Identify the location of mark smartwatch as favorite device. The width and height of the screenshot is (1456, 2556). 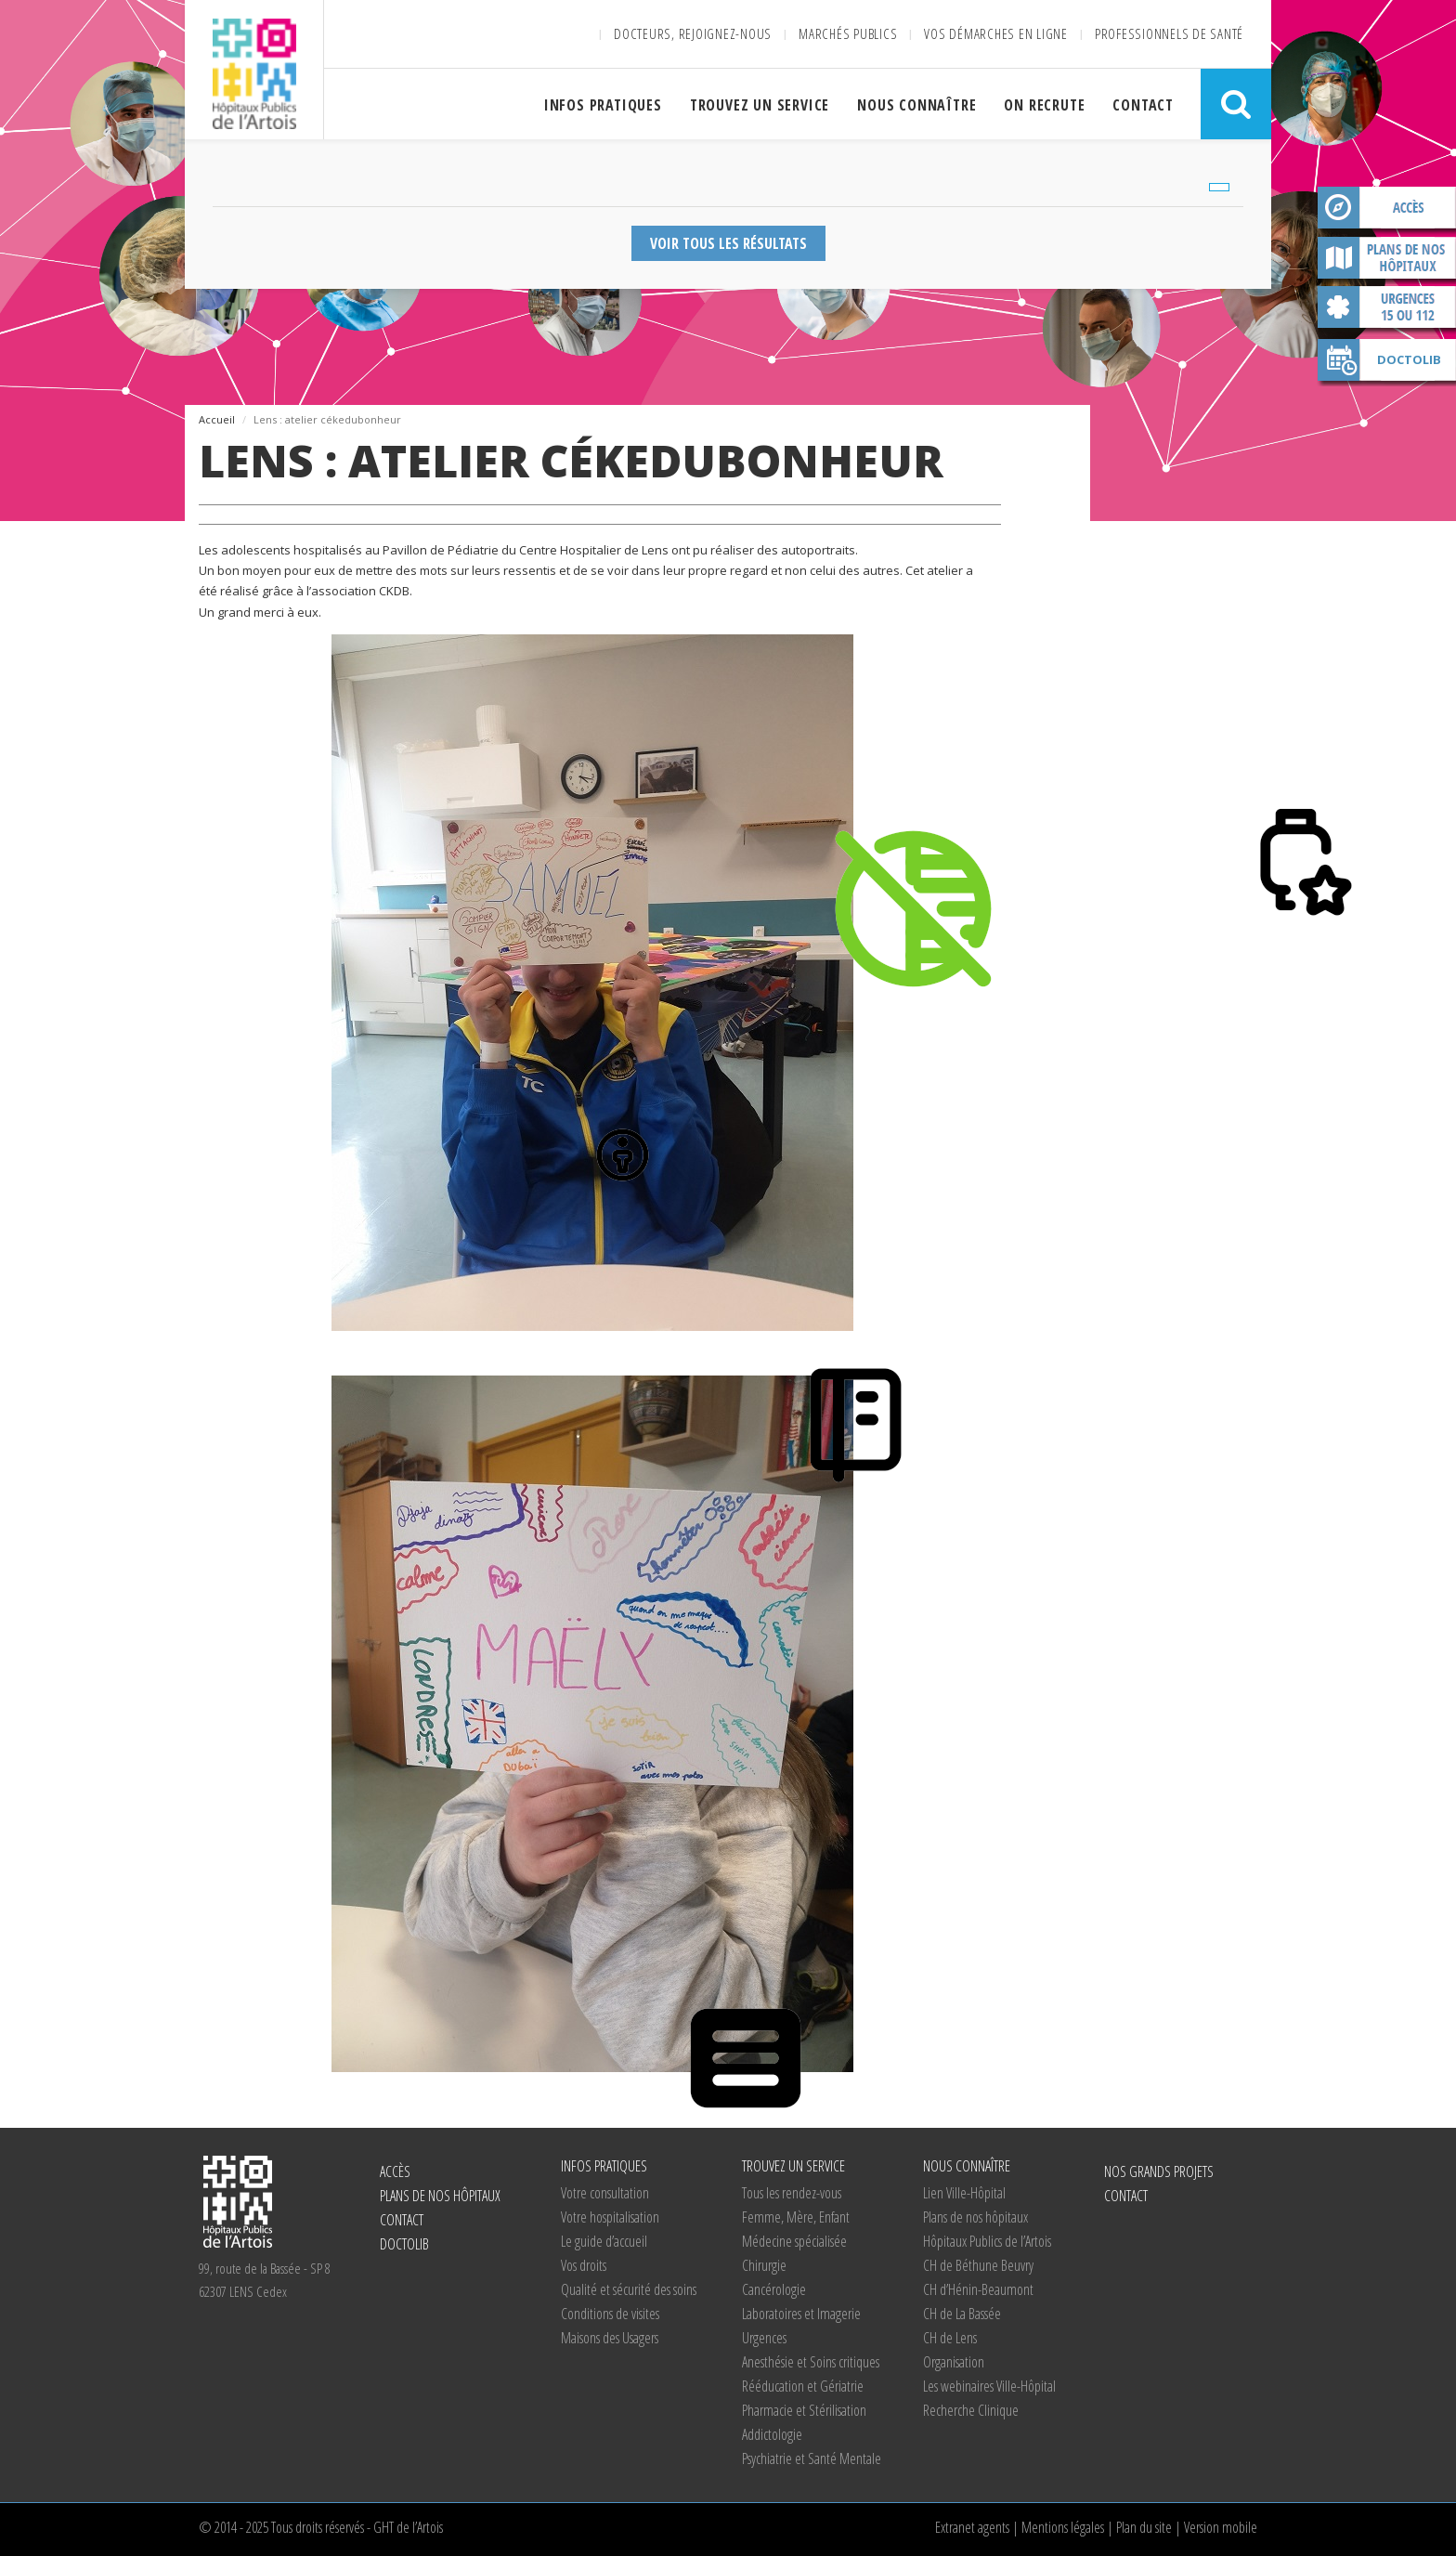
(1295, 859).